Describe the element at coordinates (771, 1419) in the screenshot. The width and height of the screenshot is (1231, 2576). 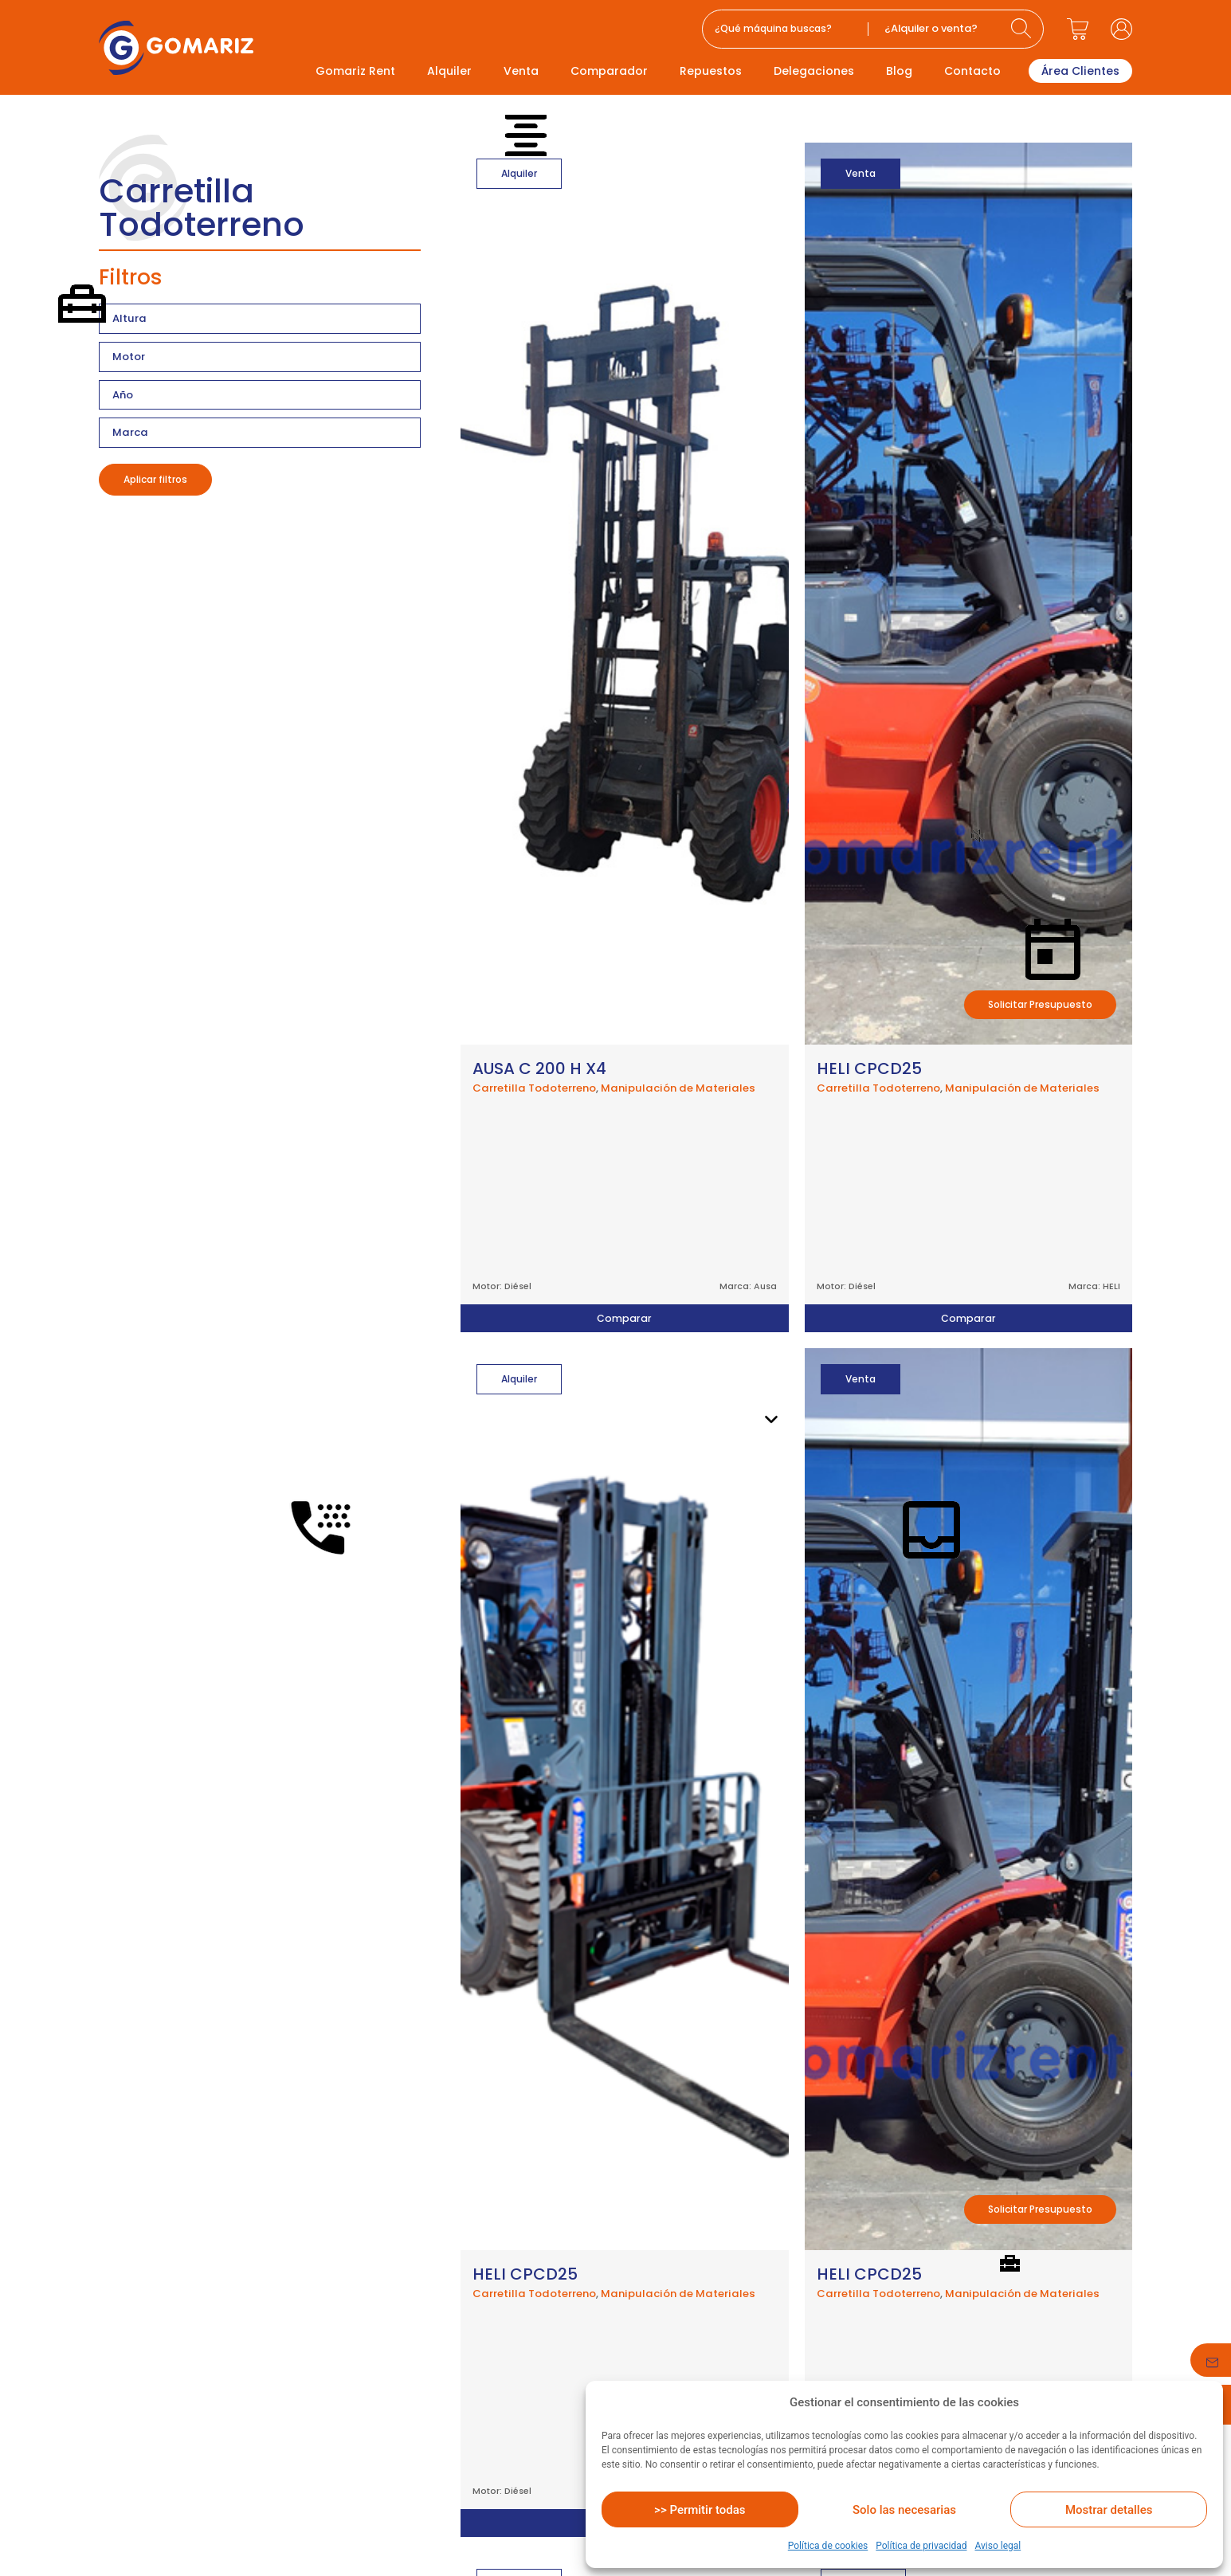
I see `expand a collapsed section or dropdown menu` at that location.